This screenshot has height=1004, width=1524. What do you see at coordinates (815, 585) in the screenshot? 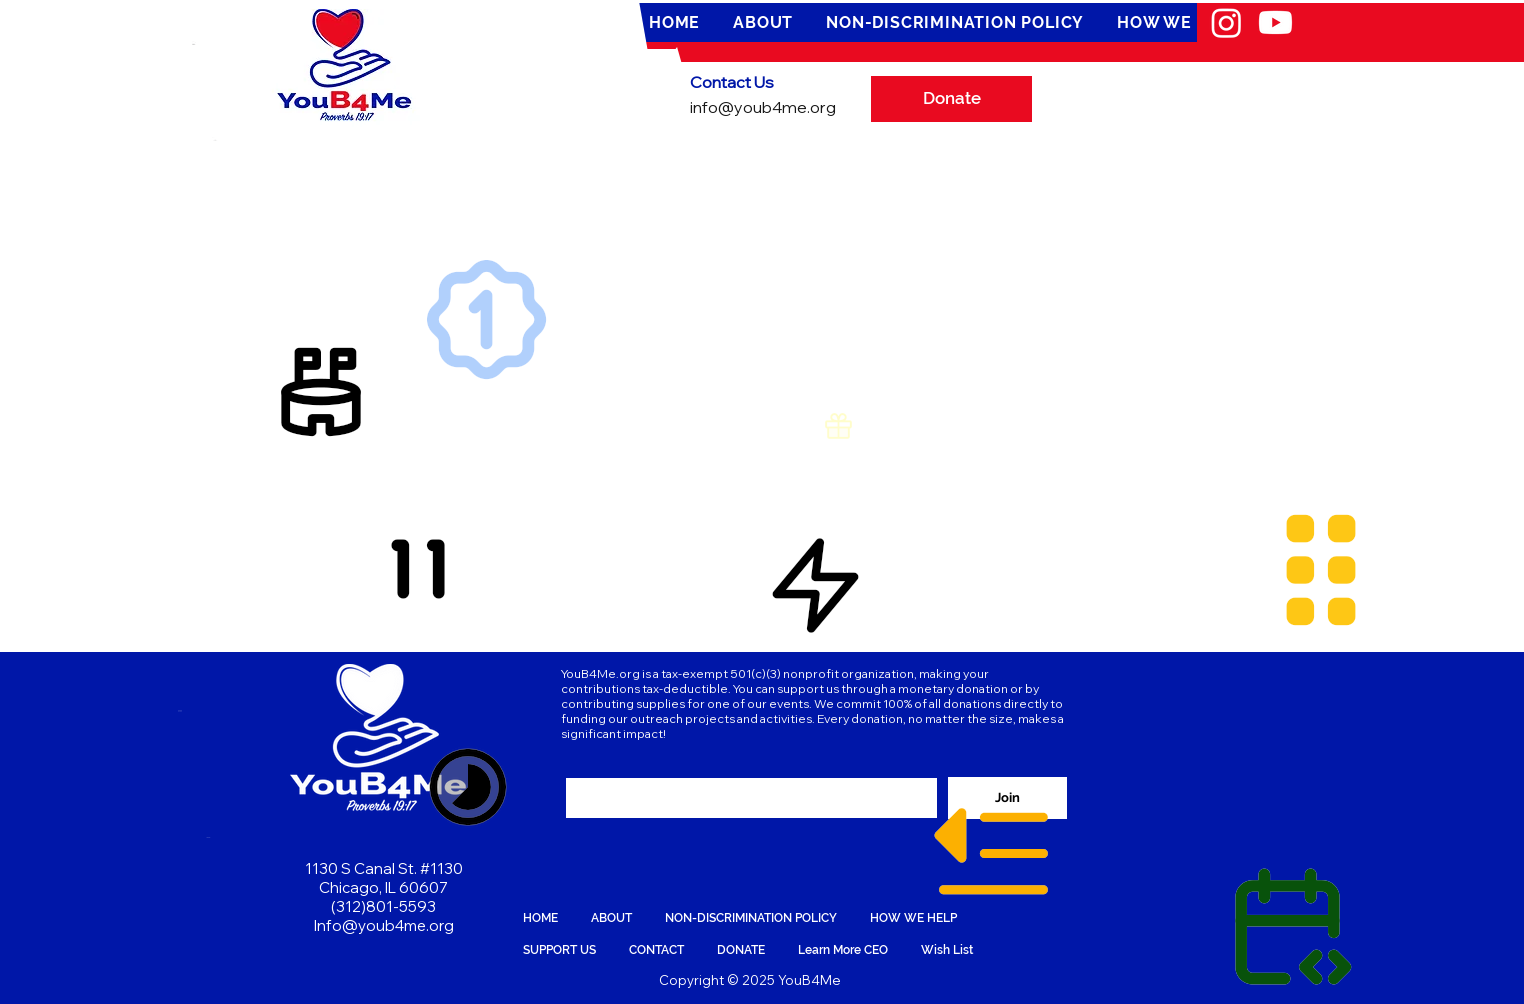
I see `indicates quick actions or instant features` at bounding box center [815, 585].